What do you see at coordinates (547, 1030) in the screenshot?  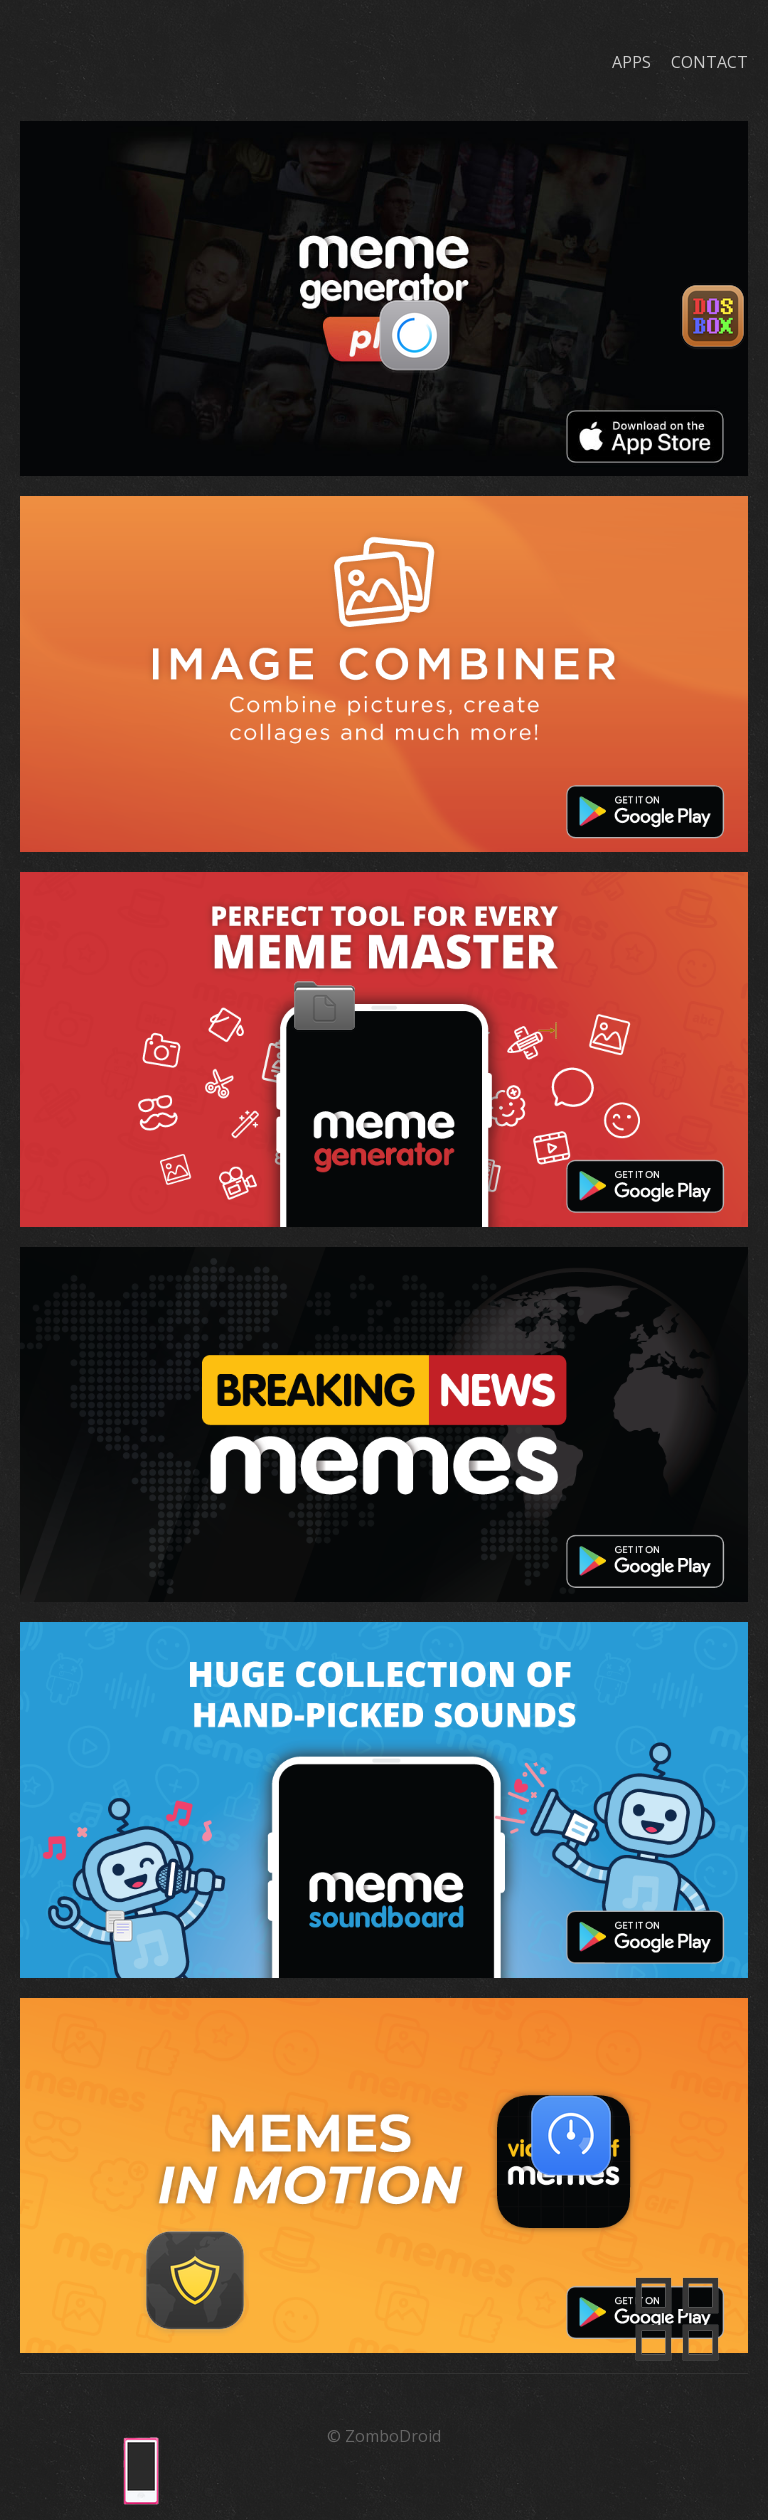 I see `skip to the last item in a list or queue` at bounding box center [547, 1030].